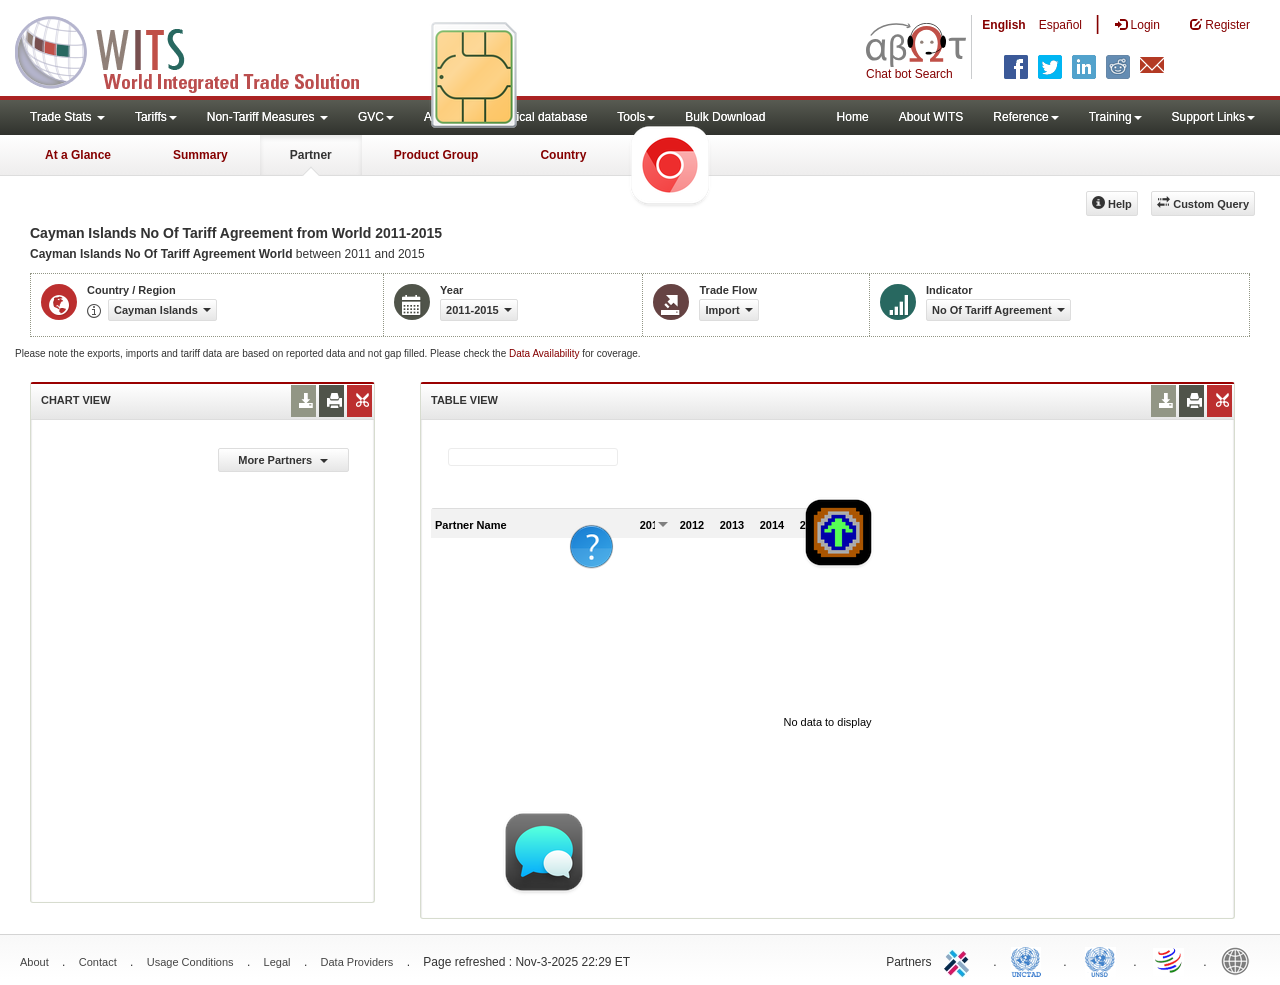  Describe the element at coordinates (591, 546) in the screenshot. I see `open help documentation` at that location.